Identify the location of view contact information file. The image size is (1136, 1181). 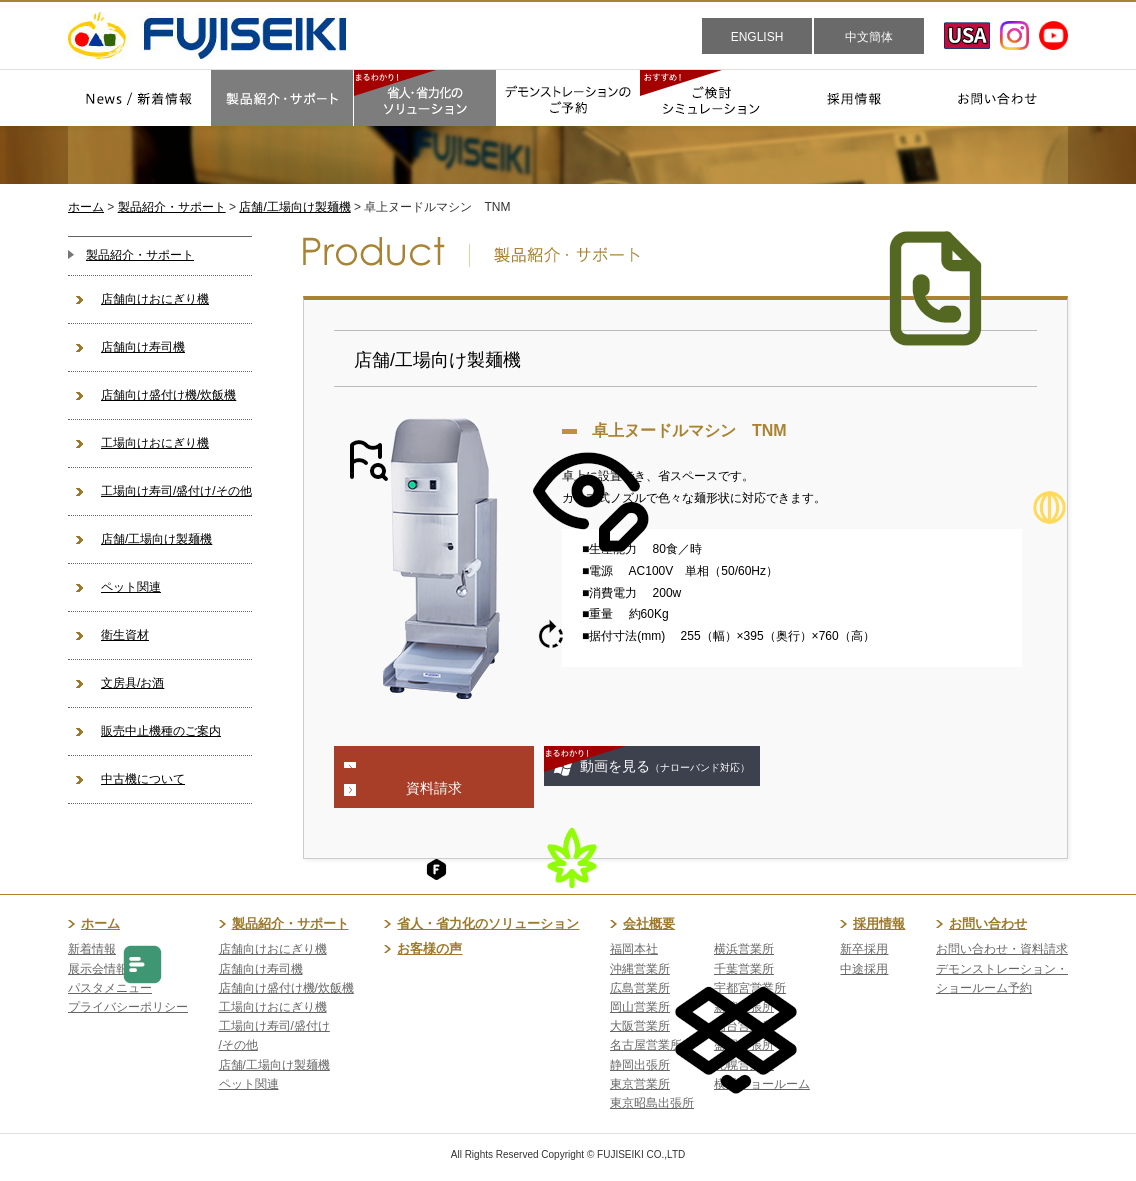
(935, 288).